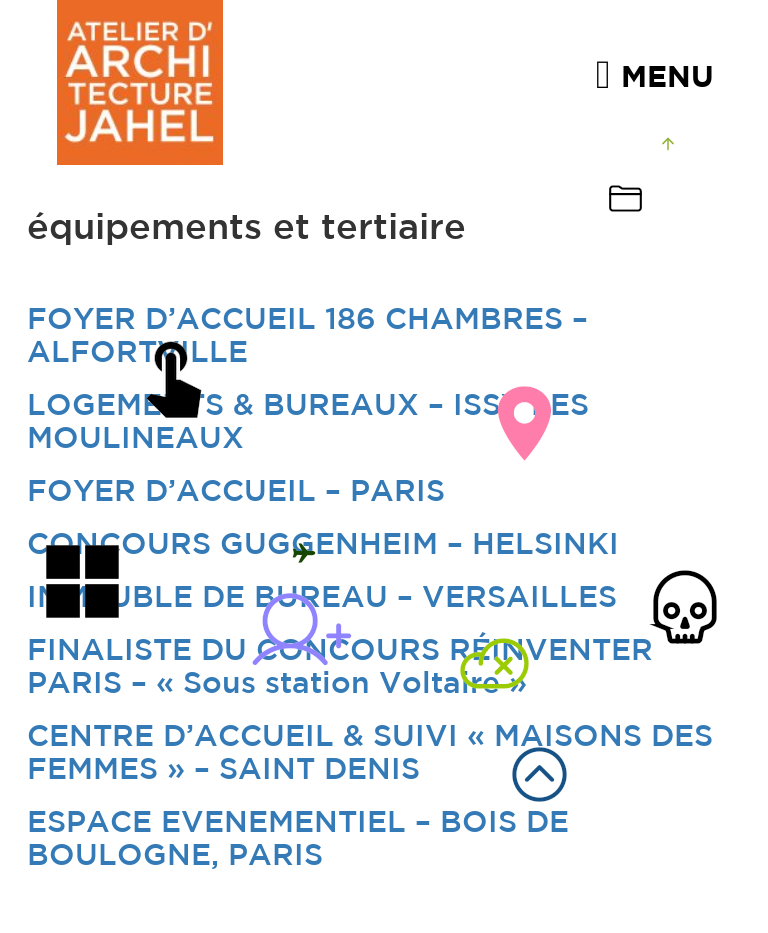 This screenshot has height=933, width=768. I want to click on view items in grid layout, so click(82, 581).